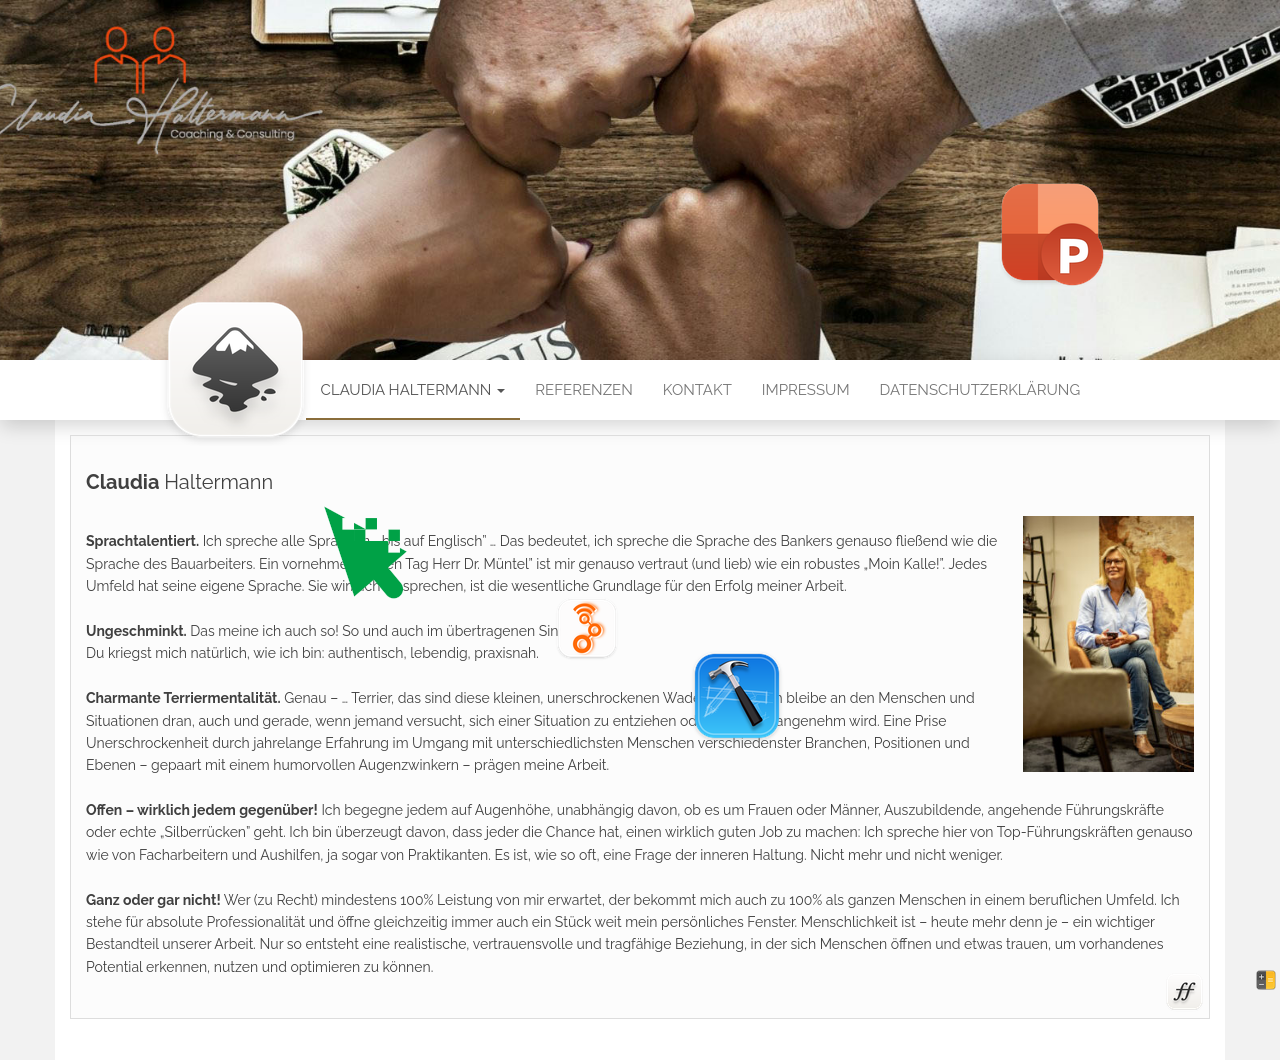  I want to click on open jockey media player app, so click(737, 696).